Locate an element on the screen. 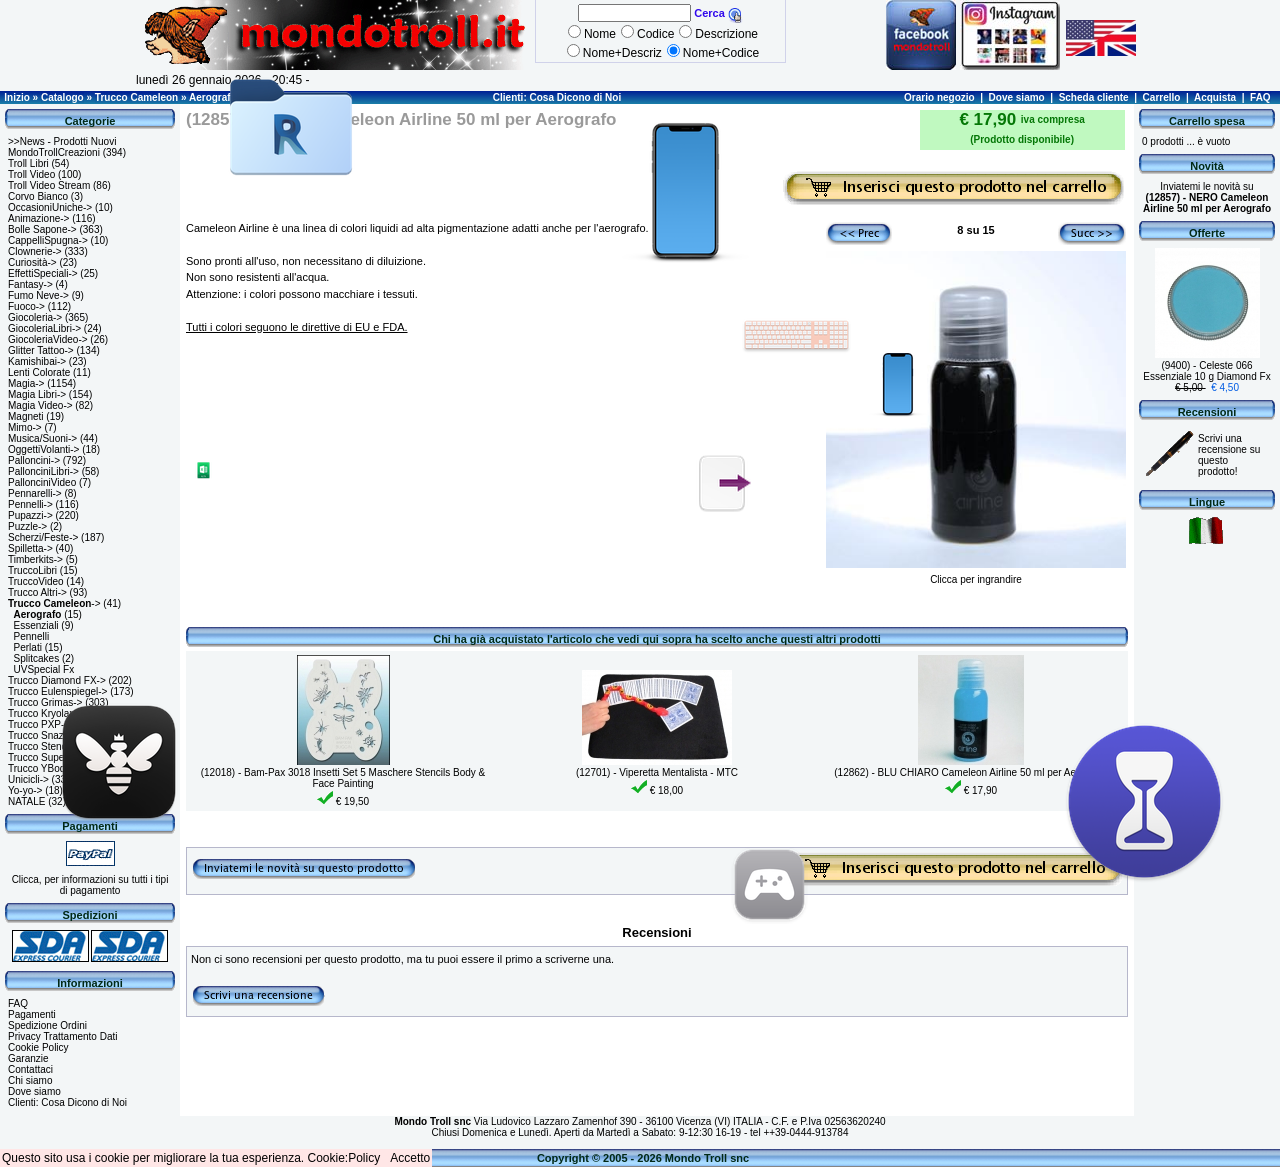 The width and height of the screenshot is (1280, 1167). export document to another location or format is located at coordinates (722, 483).